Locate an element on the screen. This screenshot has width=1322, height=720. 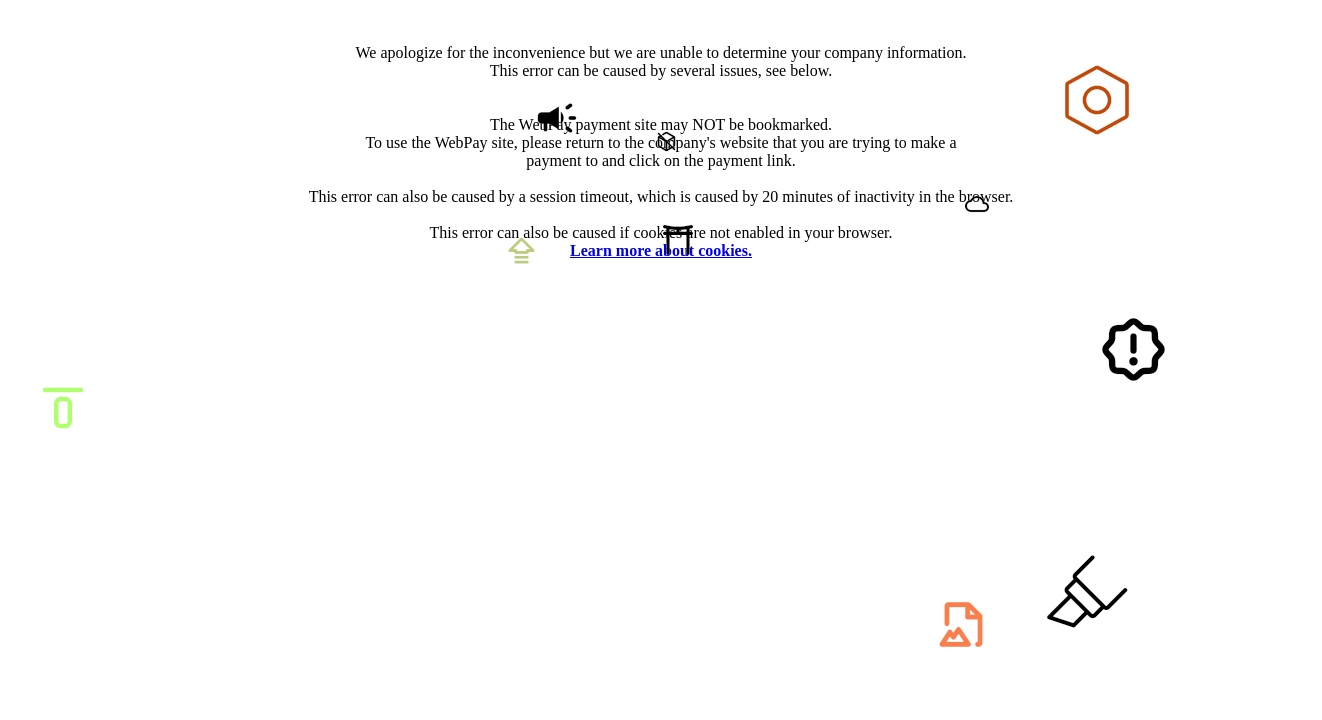
view announcements or notifications is located at coordinates (557, 118).